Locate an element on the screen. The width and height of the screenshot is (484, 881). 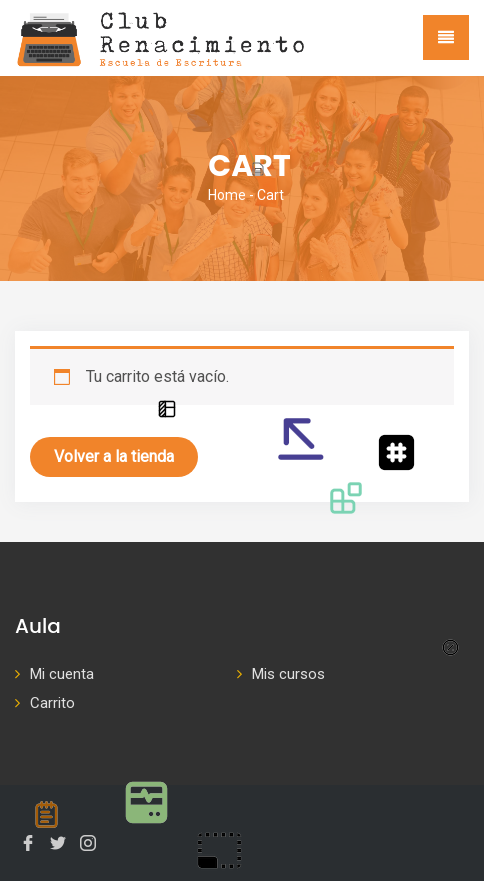
view or edit notes is located at coordinates (46, 814).